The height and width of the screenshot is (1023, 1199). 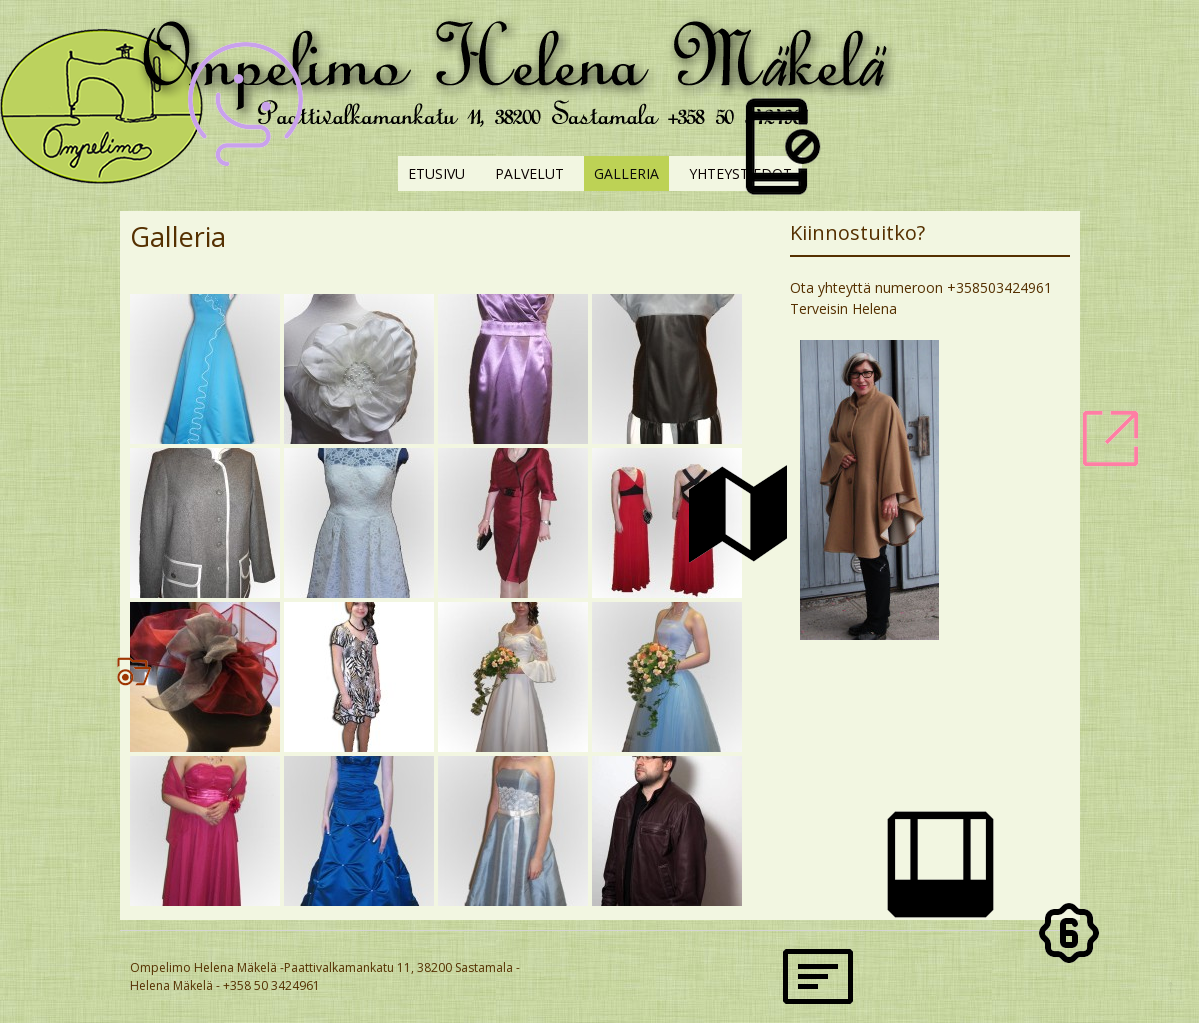 What do you see at coordinates (738, 514) in the screenshot?
I see `open the map view` at bounding box center [738, 514].